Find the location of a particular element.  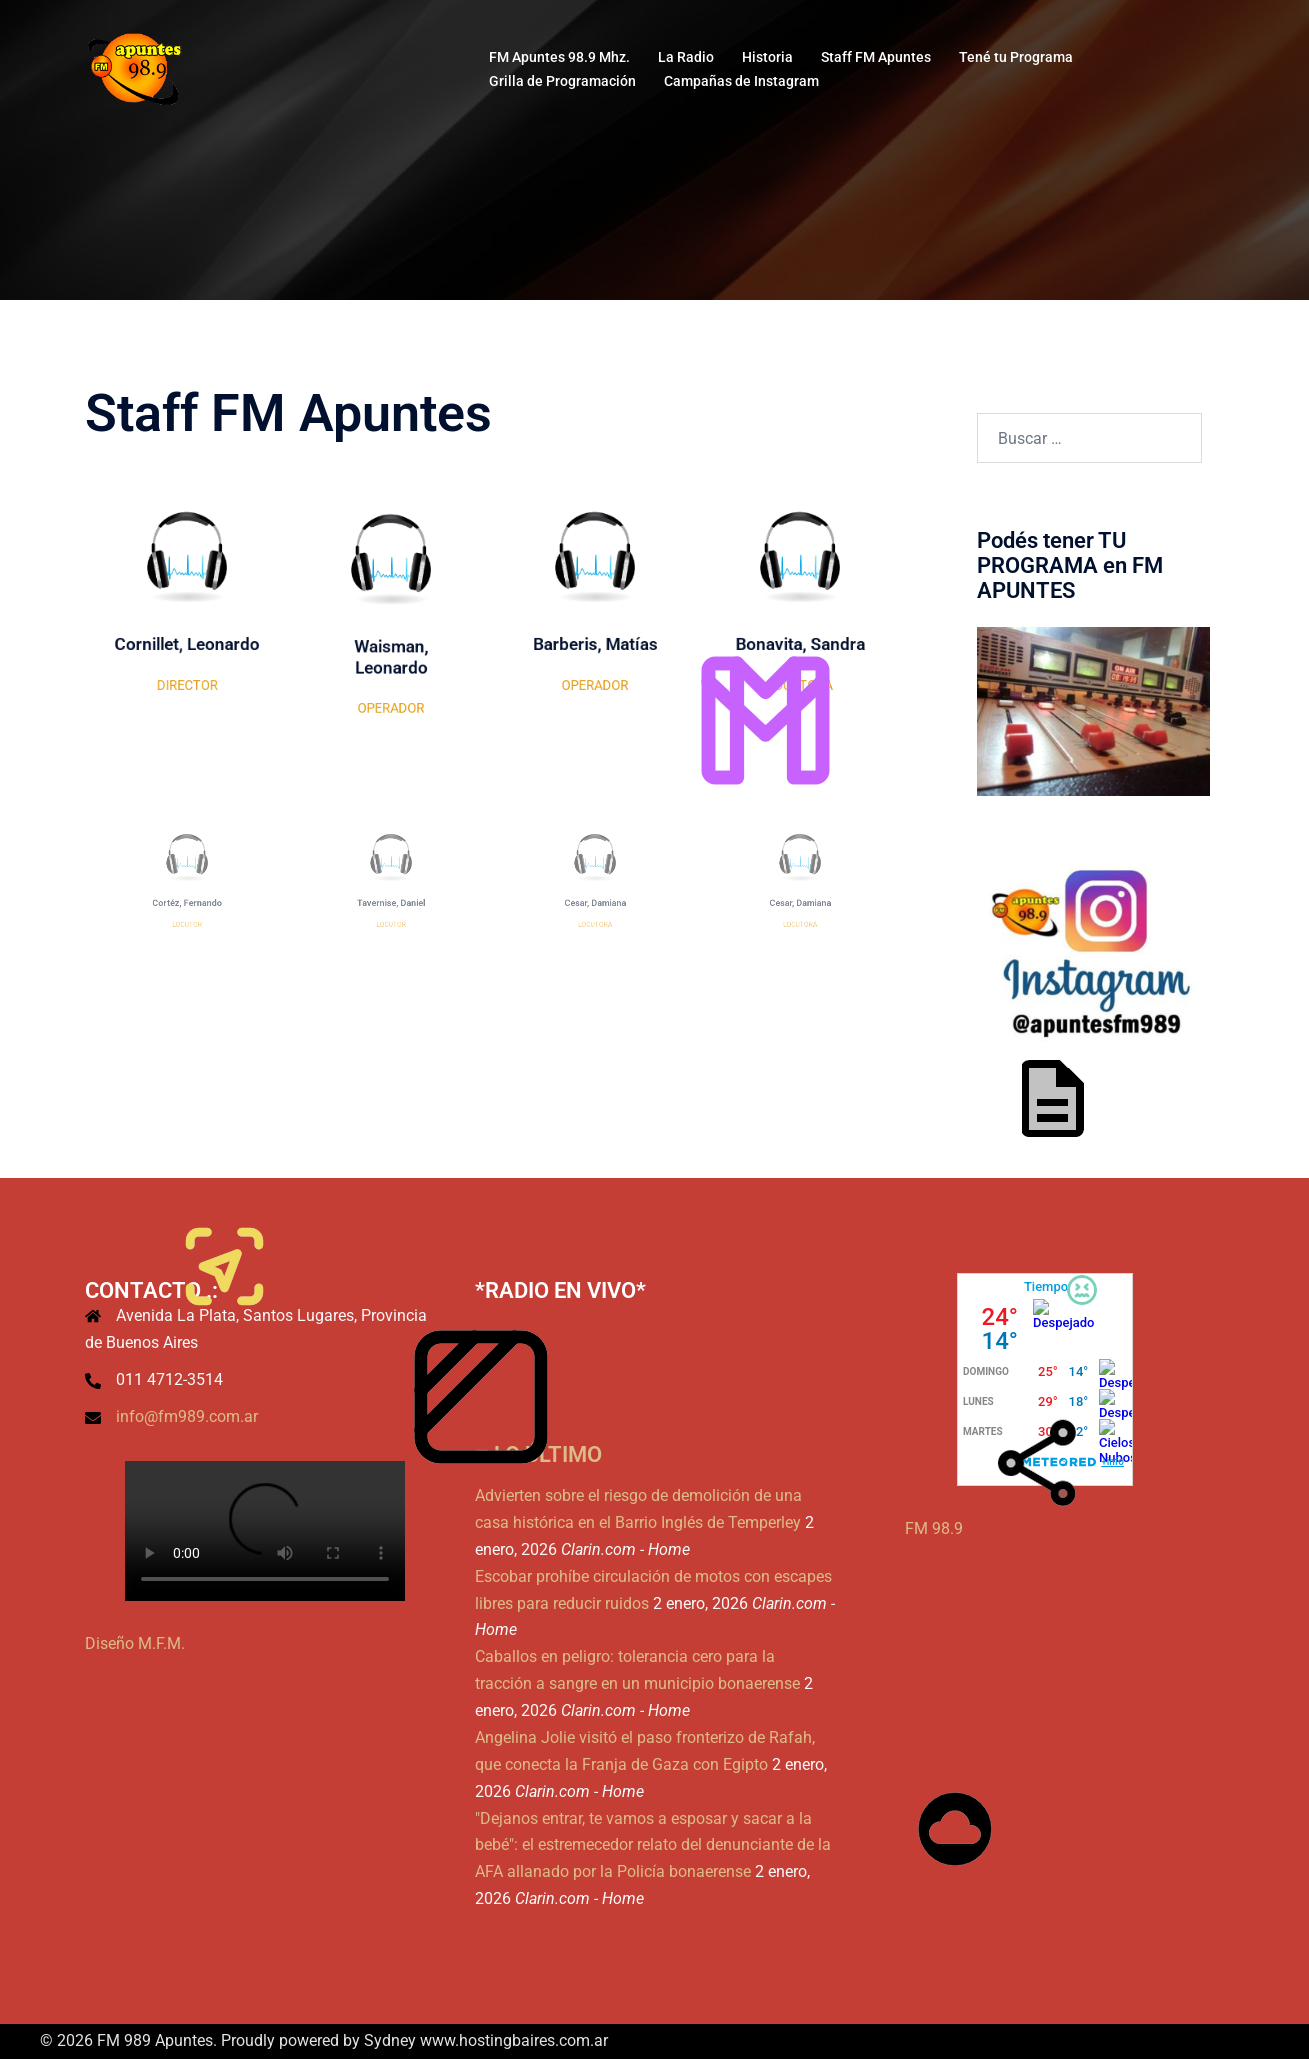

share content with others is located at coordinates (1037, 1463).